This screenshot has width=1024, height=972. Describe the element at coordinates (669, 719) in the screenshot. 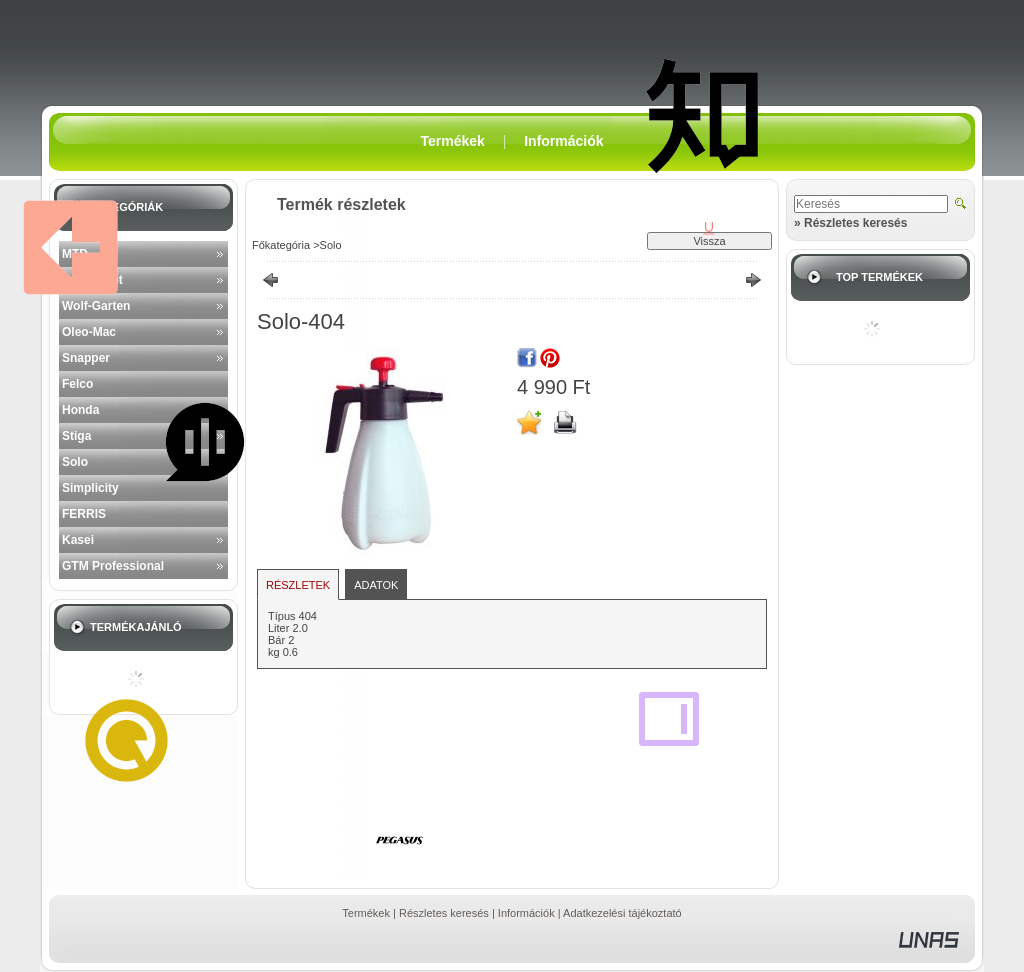

I see `switch to right sidebar layout` at that location.